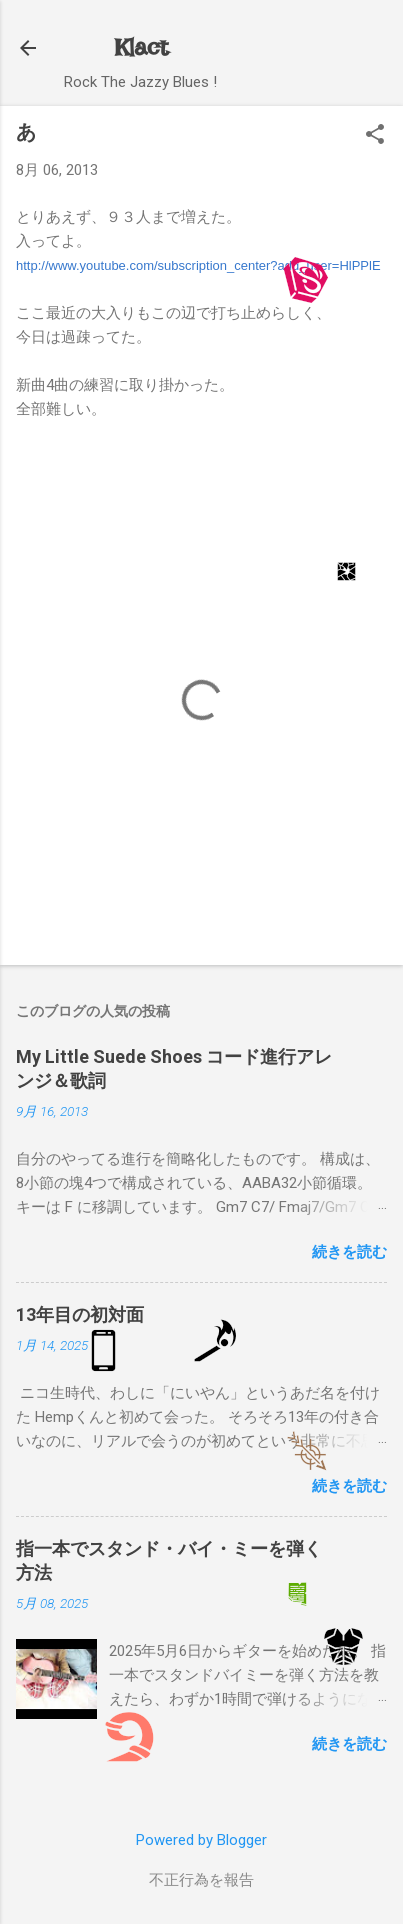 Image resolution: width=403 pixels, height=1924 pixels. Describe the element at coordinates (307, 1451) in the screenshot. I see `aim or target an object in-game` at that location.